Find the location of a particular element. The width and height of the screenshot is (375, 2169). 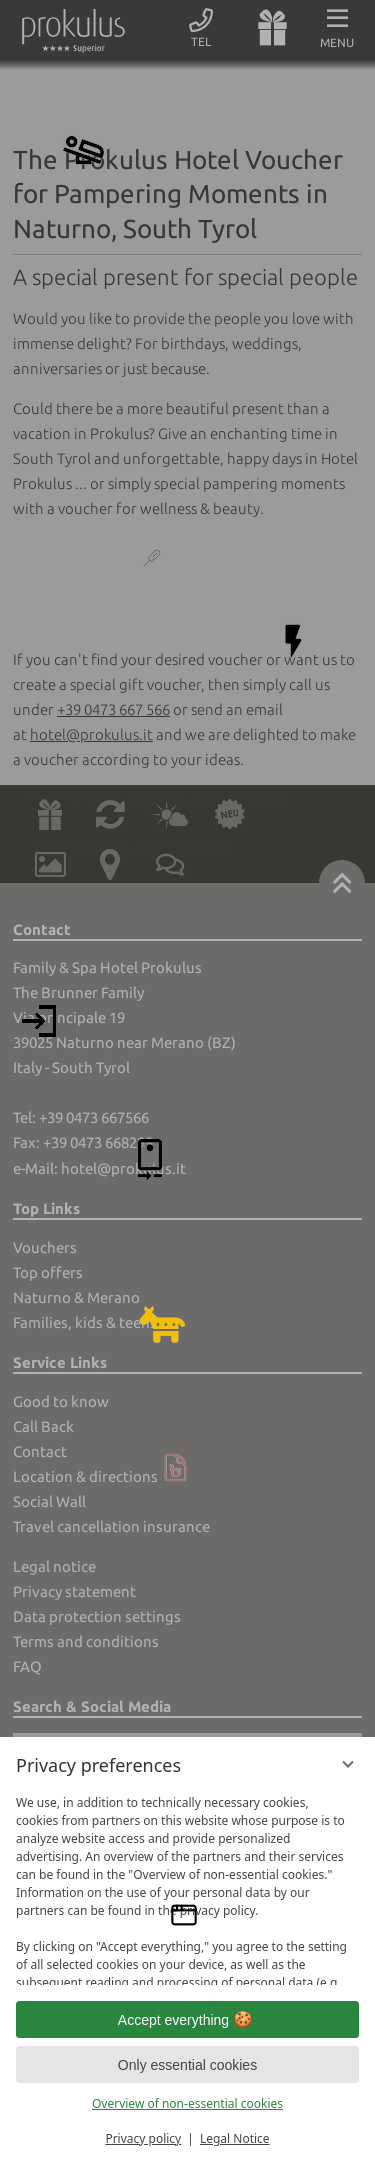

open a new application window is located at coordinates (184, 1915).